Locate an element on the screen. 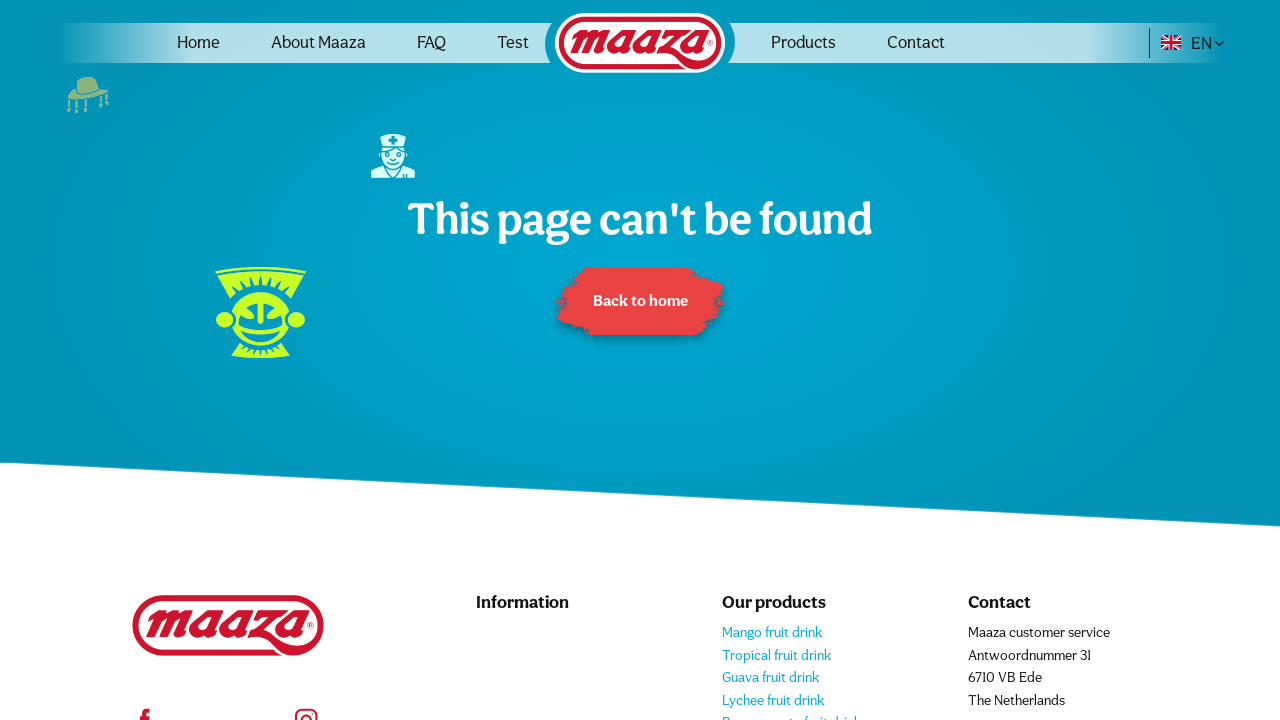  view male nurse profile or contact is located at coordinates (393, 156).